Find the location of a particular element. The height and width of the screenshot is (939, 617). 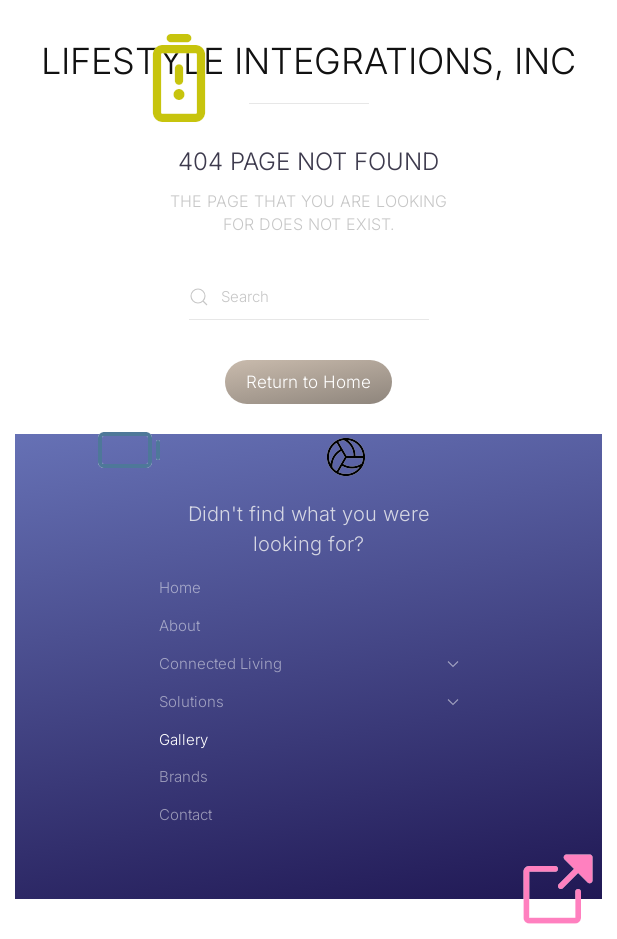

view volleyball or beach sports activities is located at coordinates (346, 457).